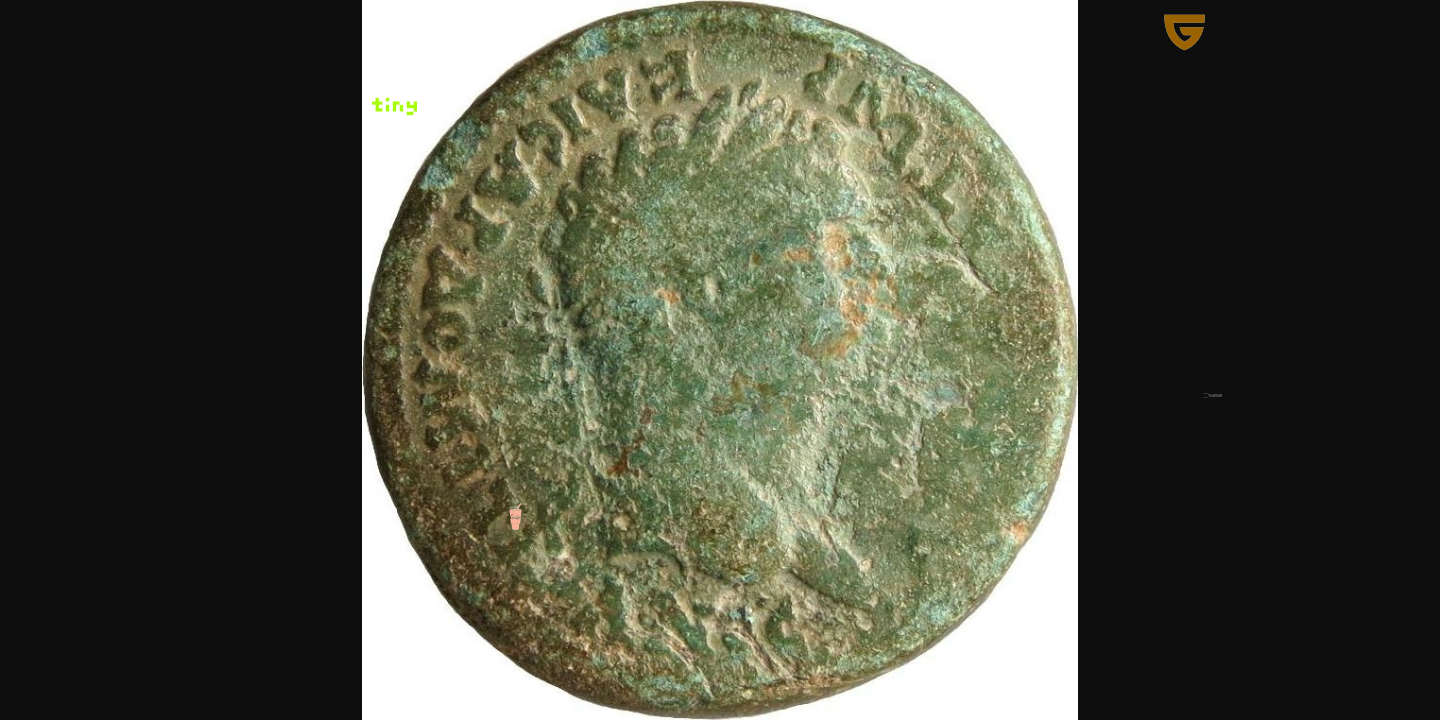 The image size is (1440, 720). Describe the element at coordinates (515, 516) in the screenshot. I see `gulp.js task runner logo` at that location.